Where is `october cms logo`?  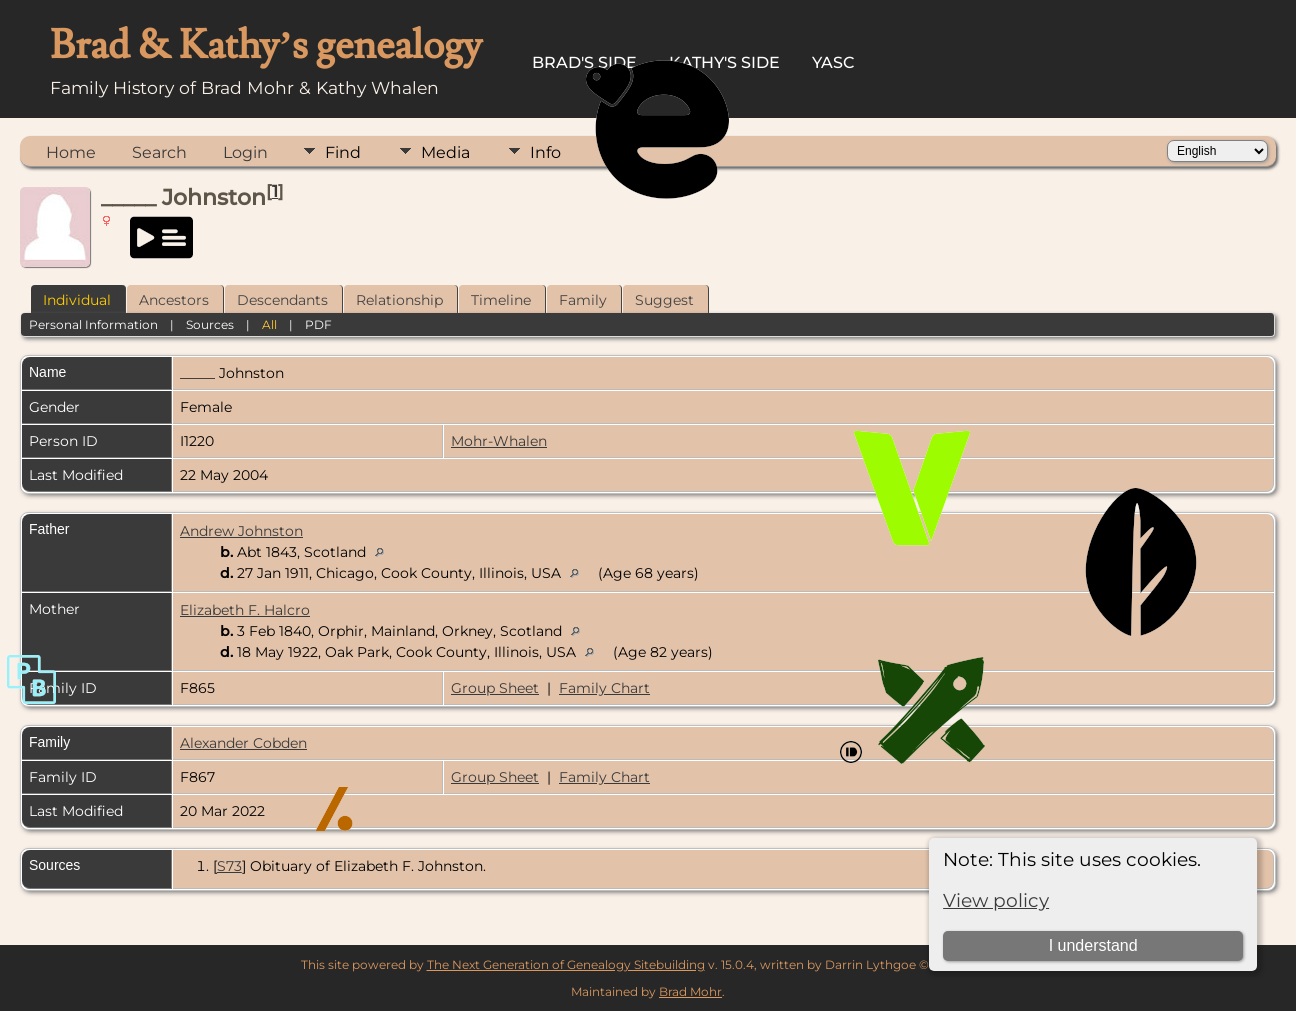 october cms logo is located at coordinates (1141, 562).